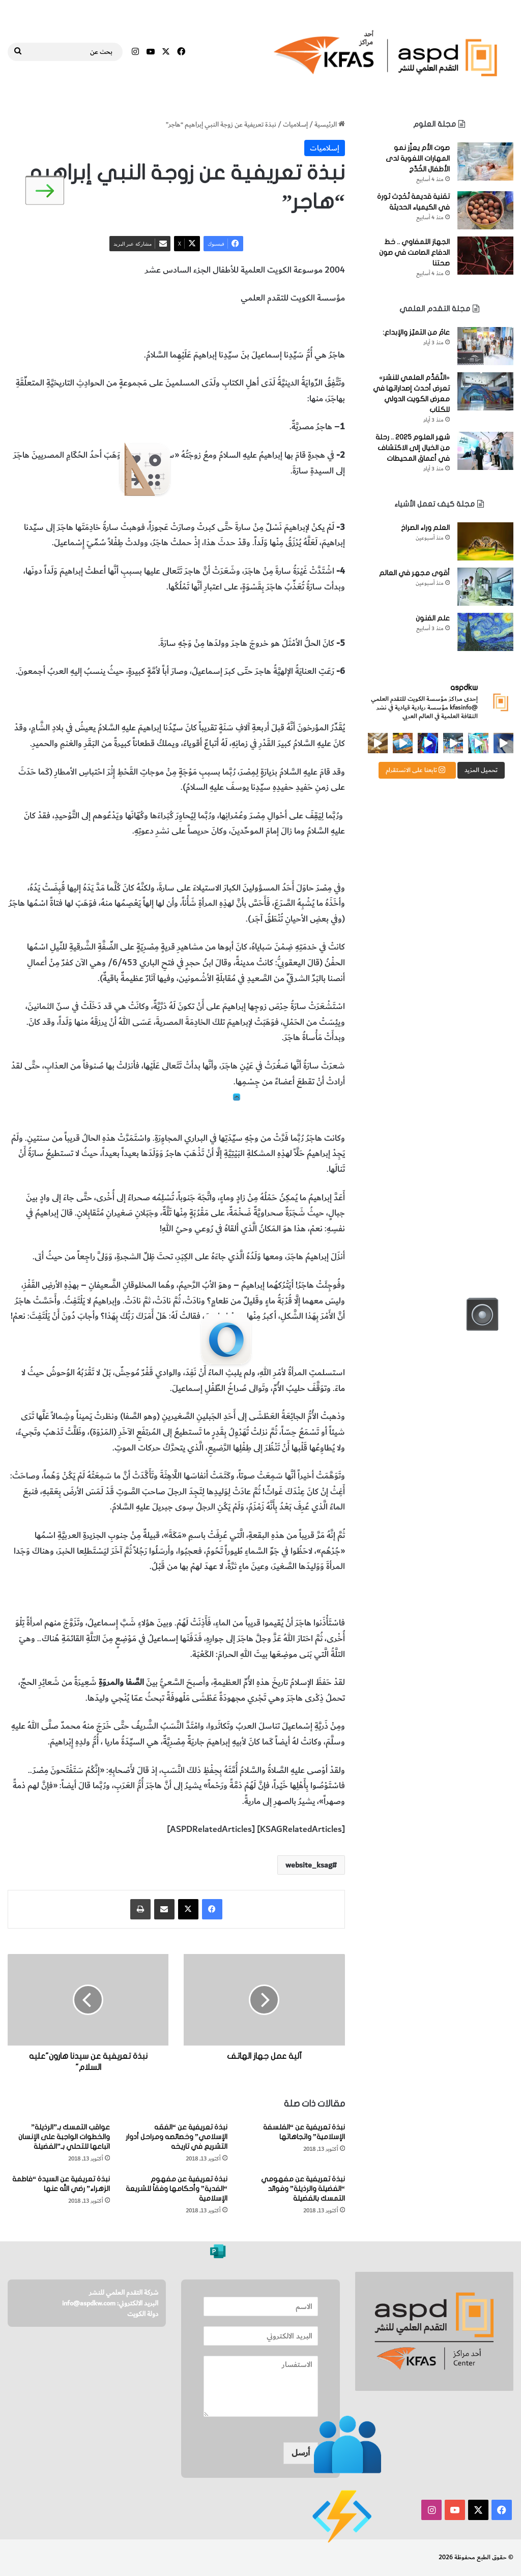  I want to click on open symbolic preview app, so click(144, 469).